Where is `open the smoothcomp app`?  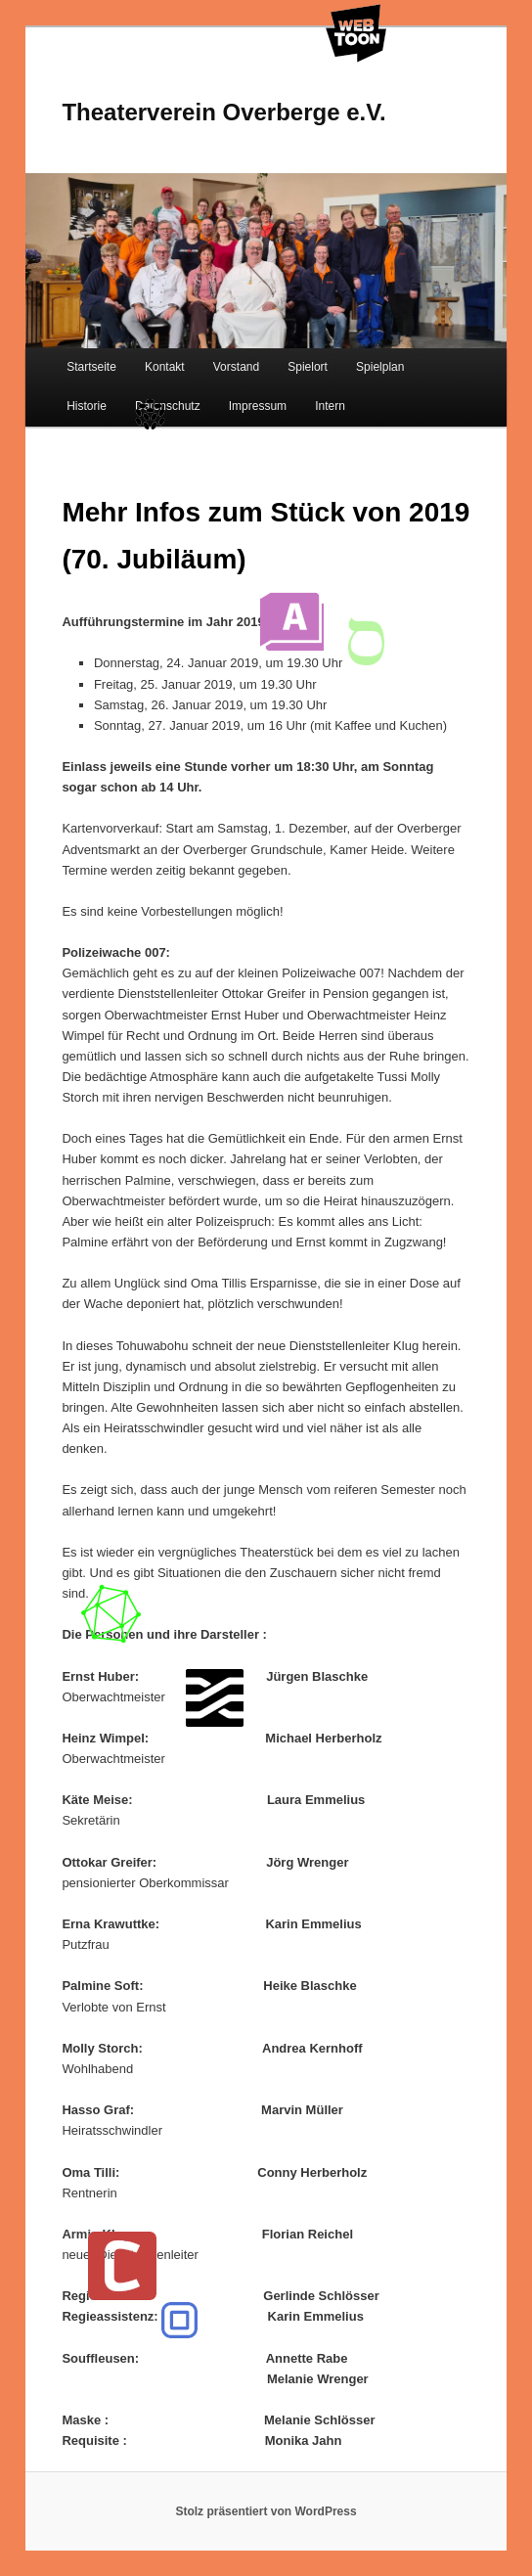 open the smoothcomp app is located at coordinates (179, 2320).